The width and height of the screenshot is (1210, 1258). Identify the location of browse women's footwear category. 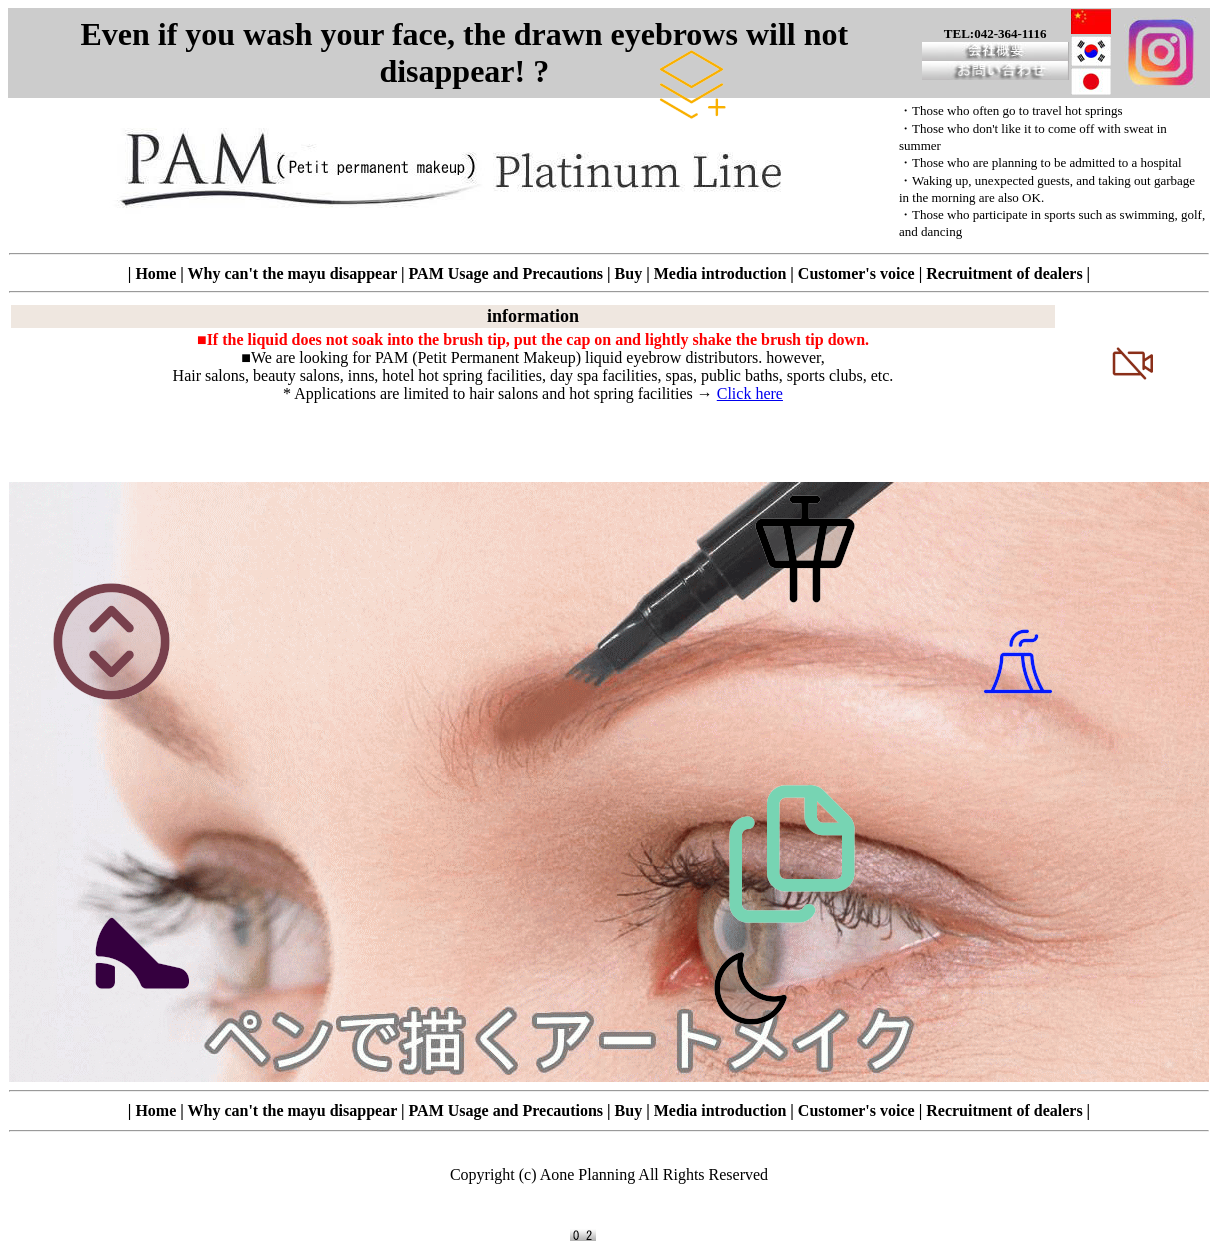
(137, 956).